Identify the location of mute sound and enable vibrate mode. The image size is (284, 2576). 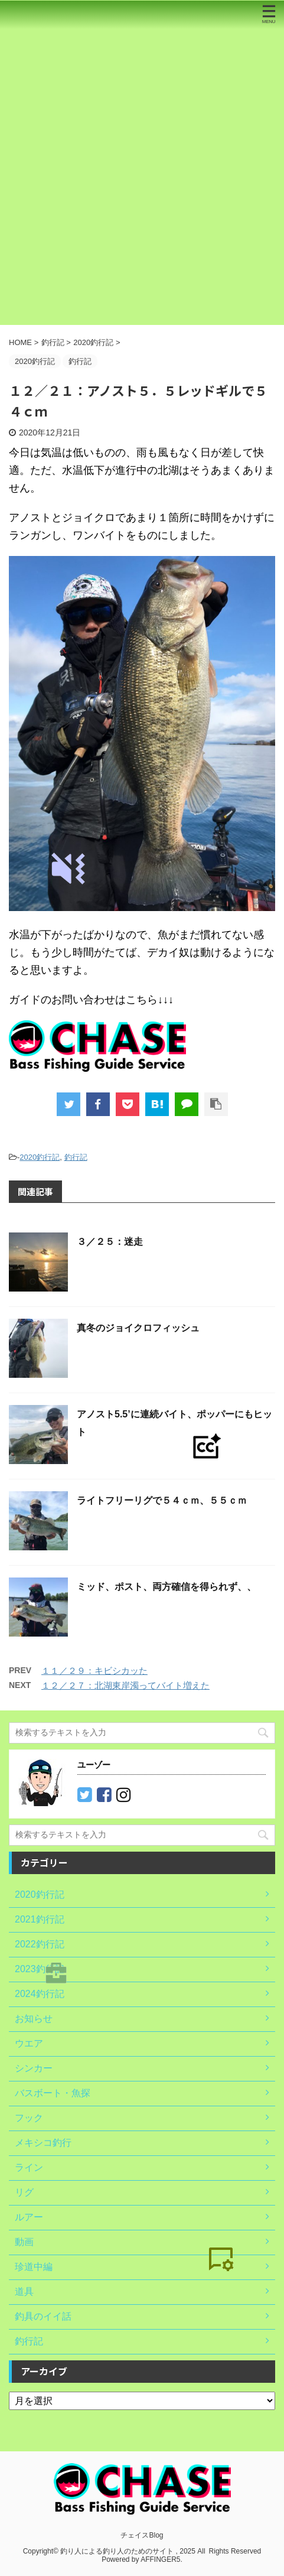
(69, 869).